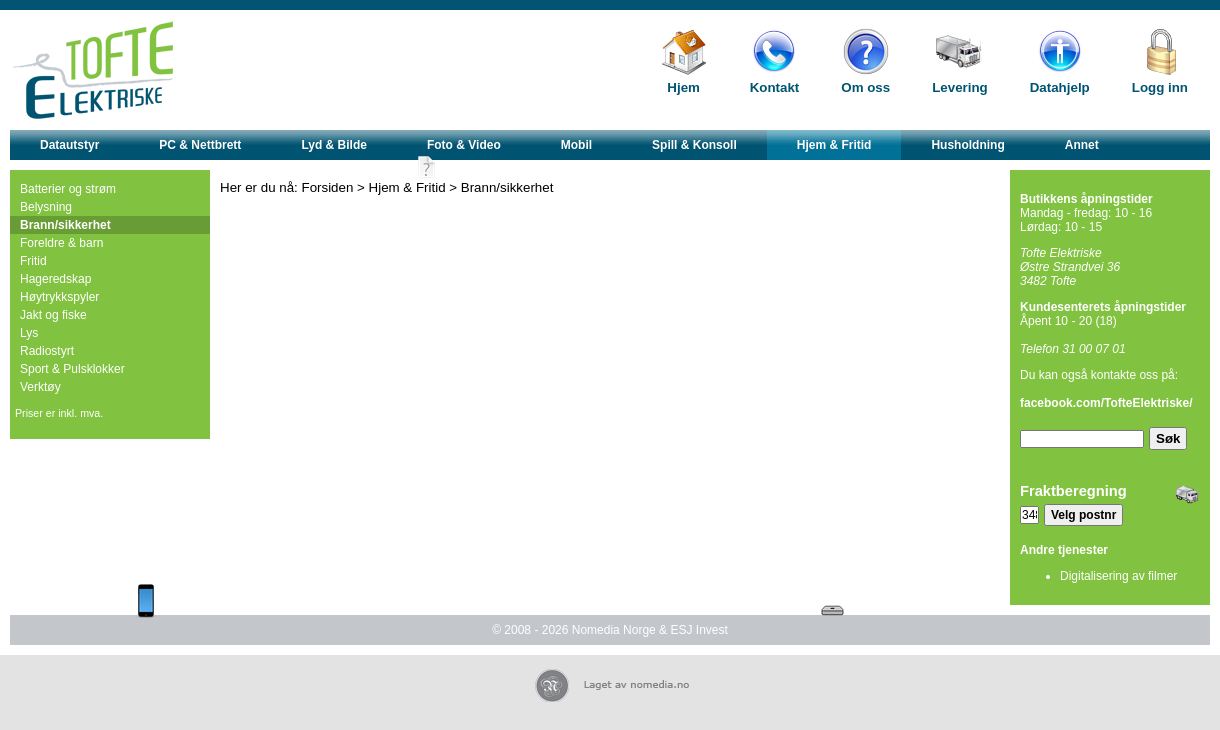  Describe the element at coordinates (426, 167) in the screenshot. I see `indicates an unrecognized file type` at that location.